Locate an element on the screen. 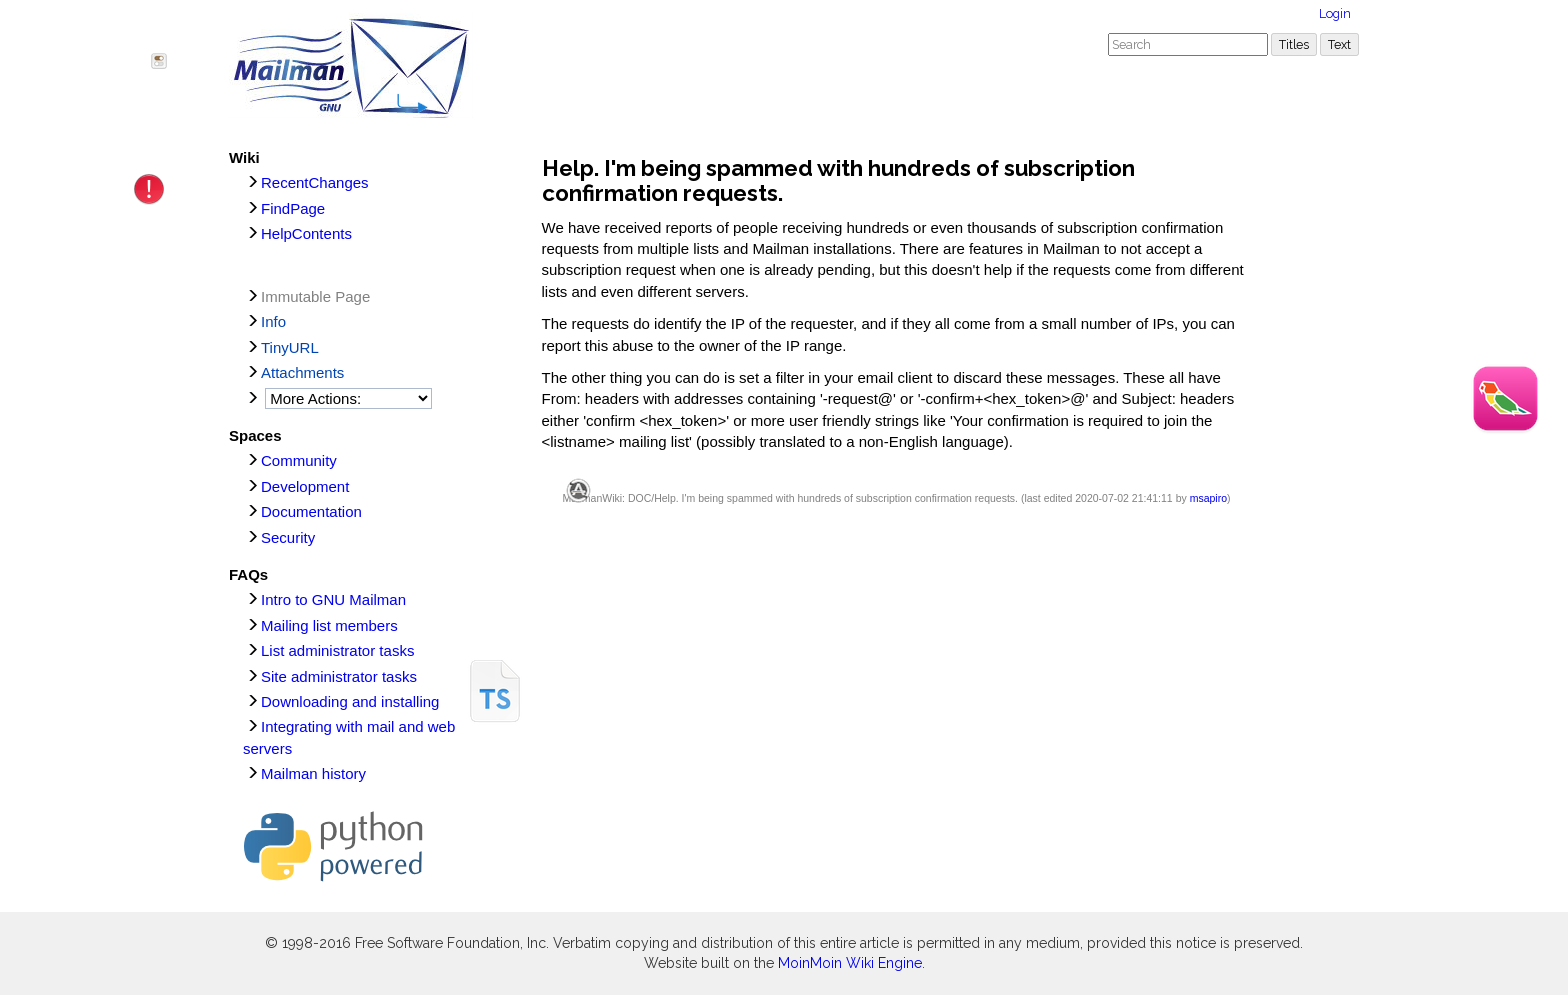 Image resolution: width=1568 pixels, height=995 pixels. typescript source code file is located at coordinates (495, 691).